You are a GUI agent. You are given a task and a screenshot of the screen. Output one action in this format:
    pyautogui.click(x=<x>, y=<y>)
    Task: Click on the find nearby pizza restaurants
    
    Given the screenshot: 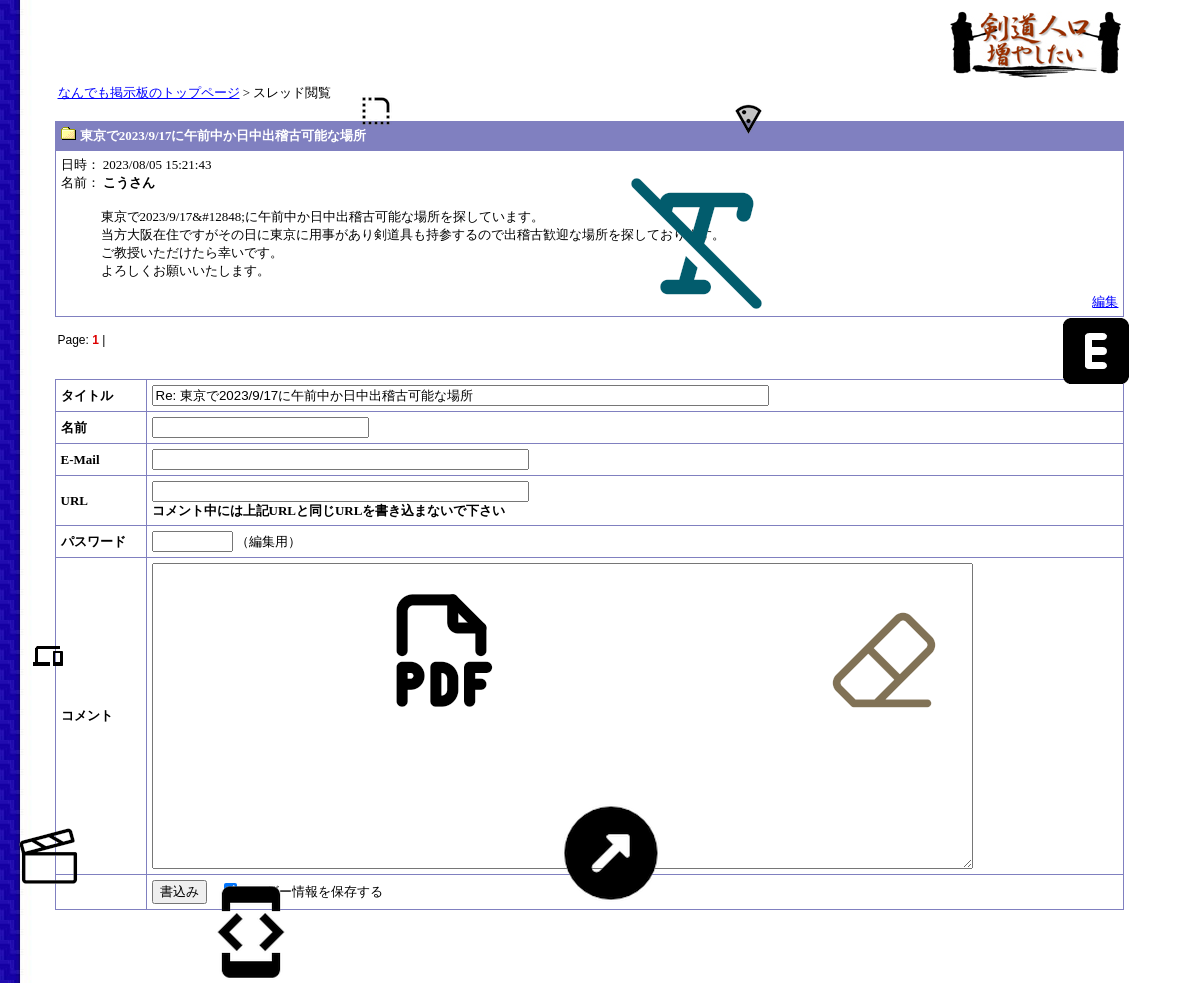 What is the action you would take?
    pyautogui.click(x=748, y=119)
    